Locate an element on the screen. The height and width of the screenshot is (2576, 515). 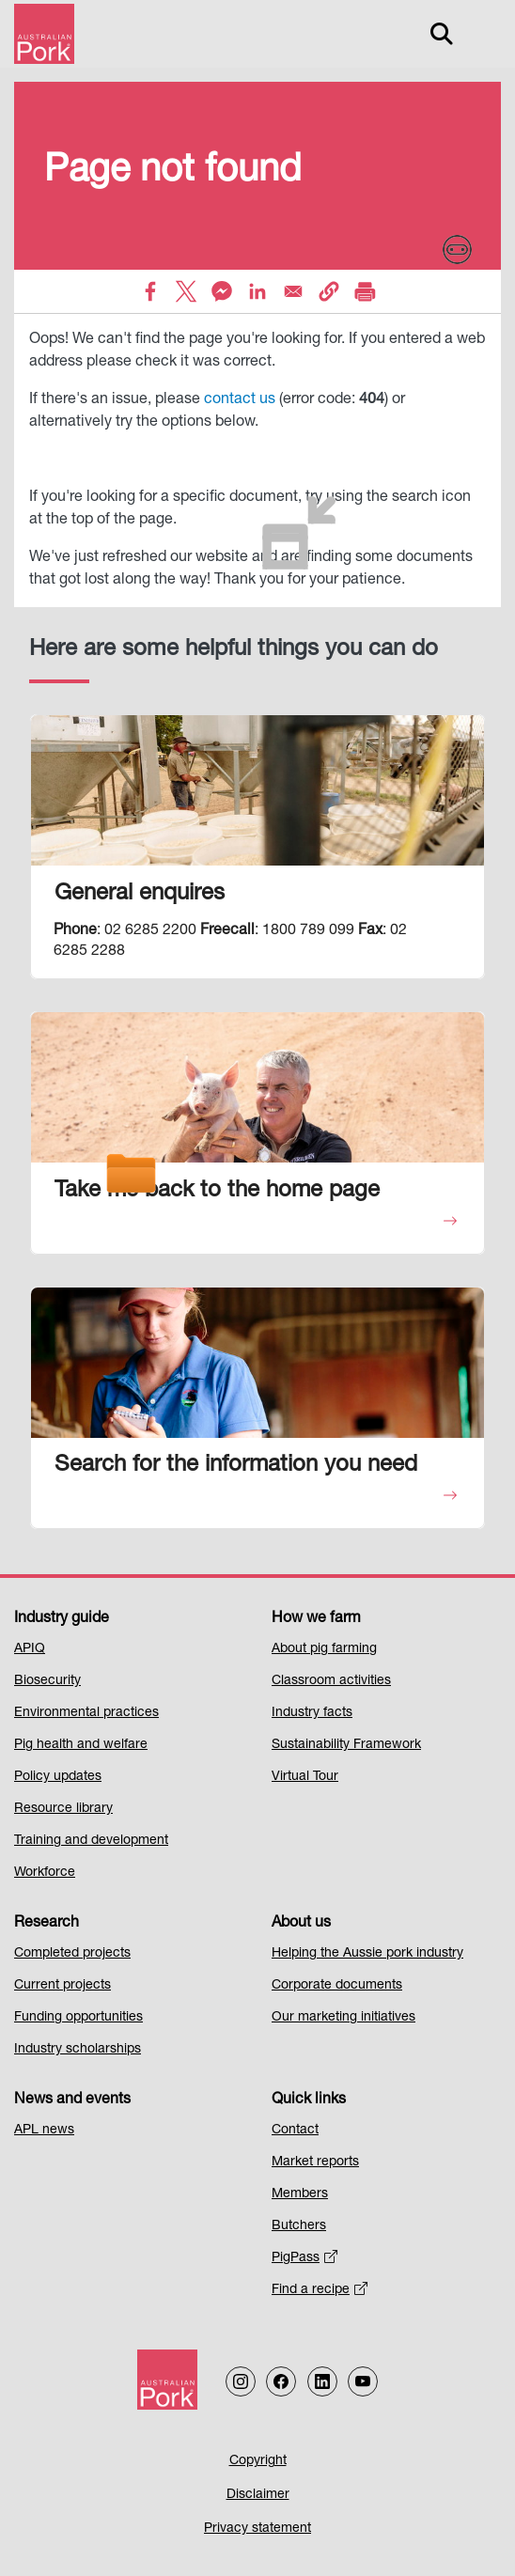
restore window to previous size is located at coordinates (299, 533).